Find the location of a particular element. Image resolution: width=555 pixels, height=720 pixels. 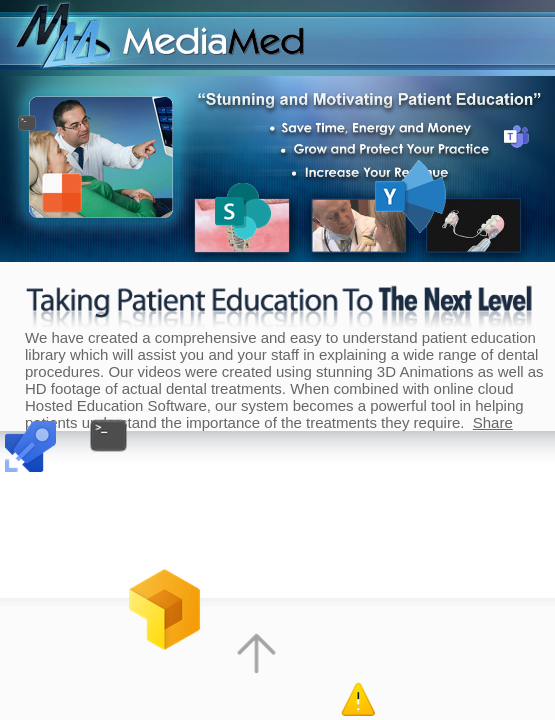

launch the pipelines app is located at coordinates (30, 446).